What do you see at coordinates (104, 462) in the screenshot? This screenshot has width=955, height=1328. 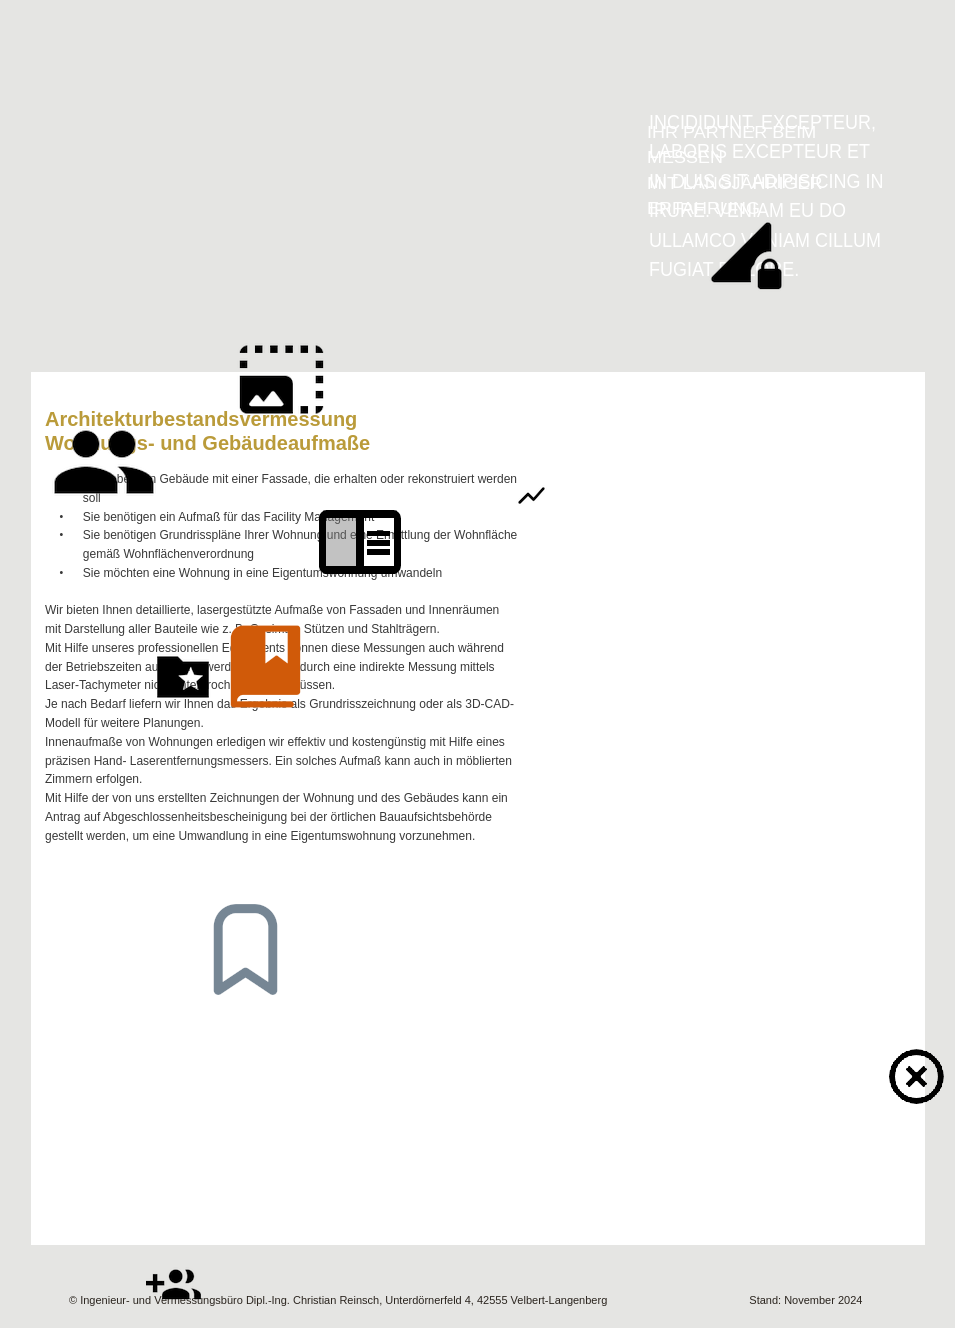 I see `view contacts or people list` at bounding box center [104, 462].